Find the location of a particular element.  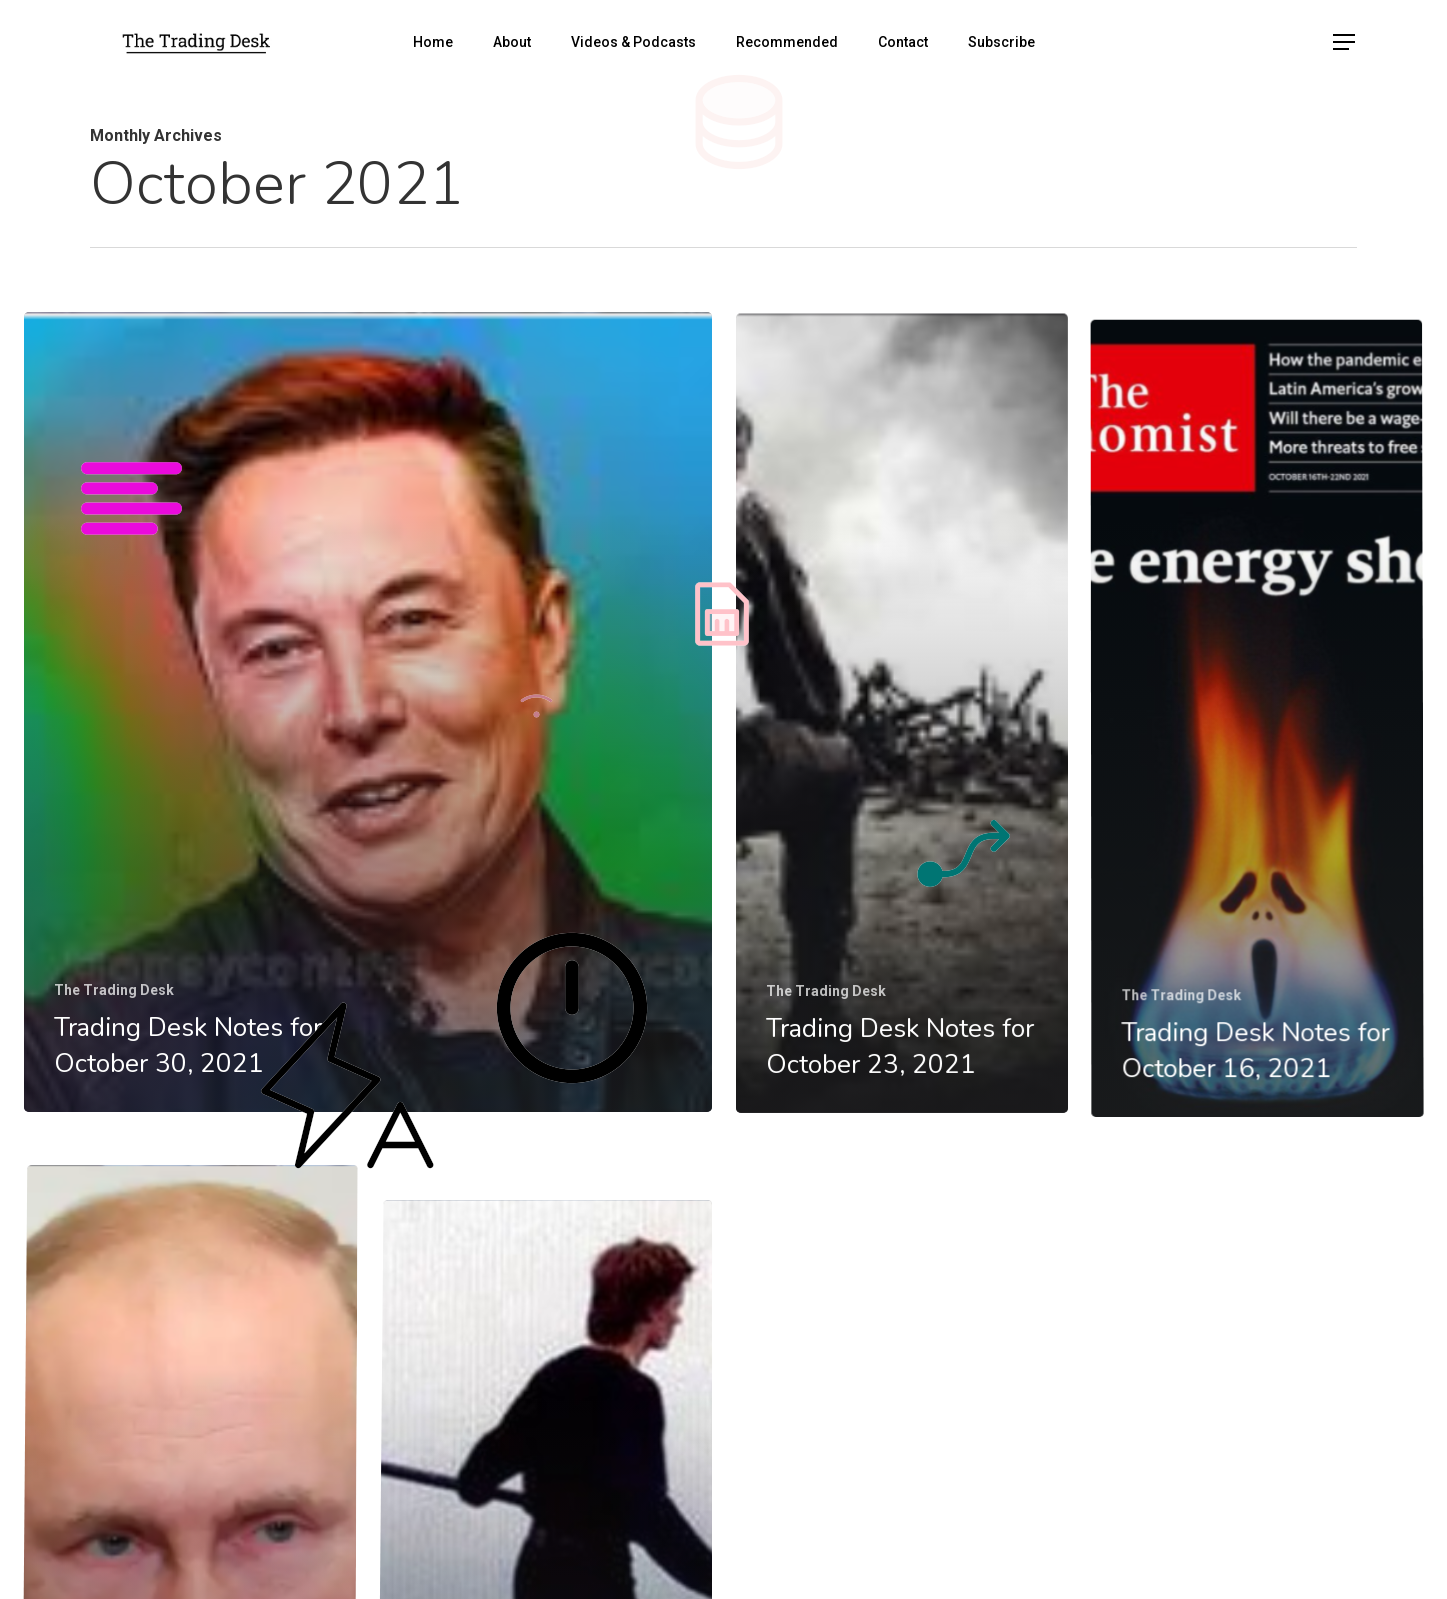

access database or data storage is located at coordinates (739, 122).